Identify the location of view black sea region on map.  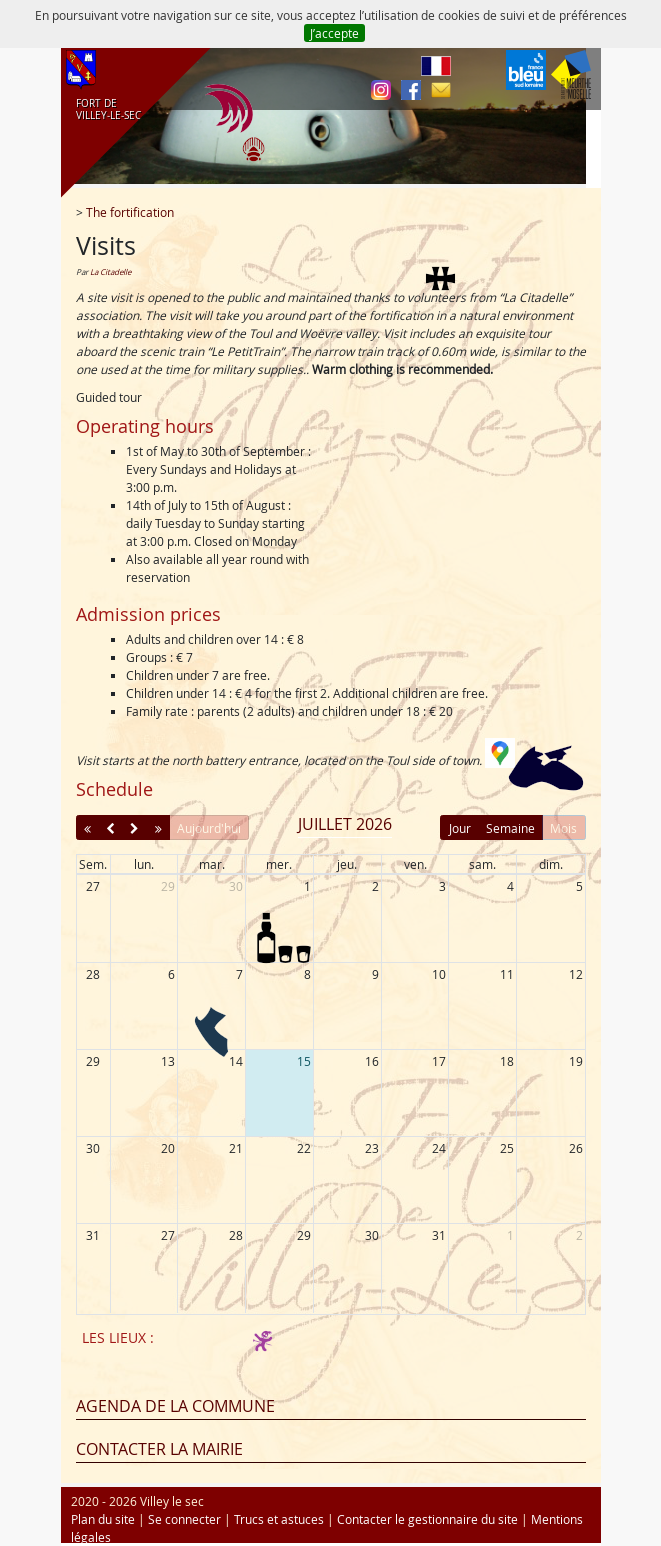
(546, 768).